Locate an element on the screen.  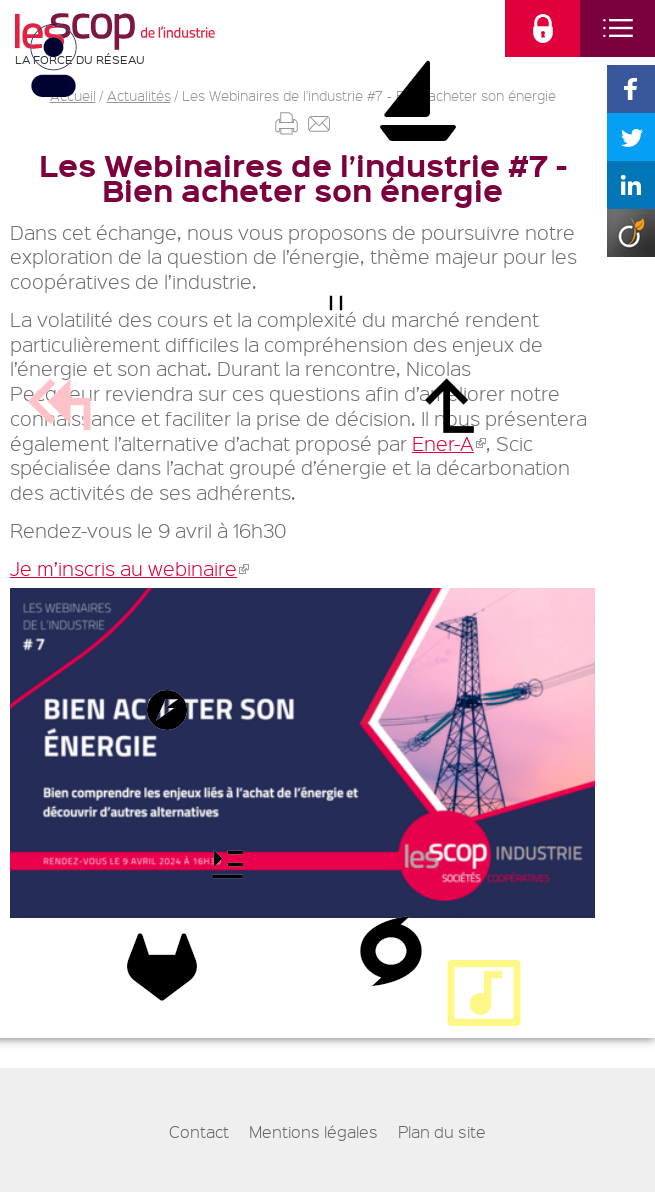
navigate back and up one level is located at coordinates (450, 409).